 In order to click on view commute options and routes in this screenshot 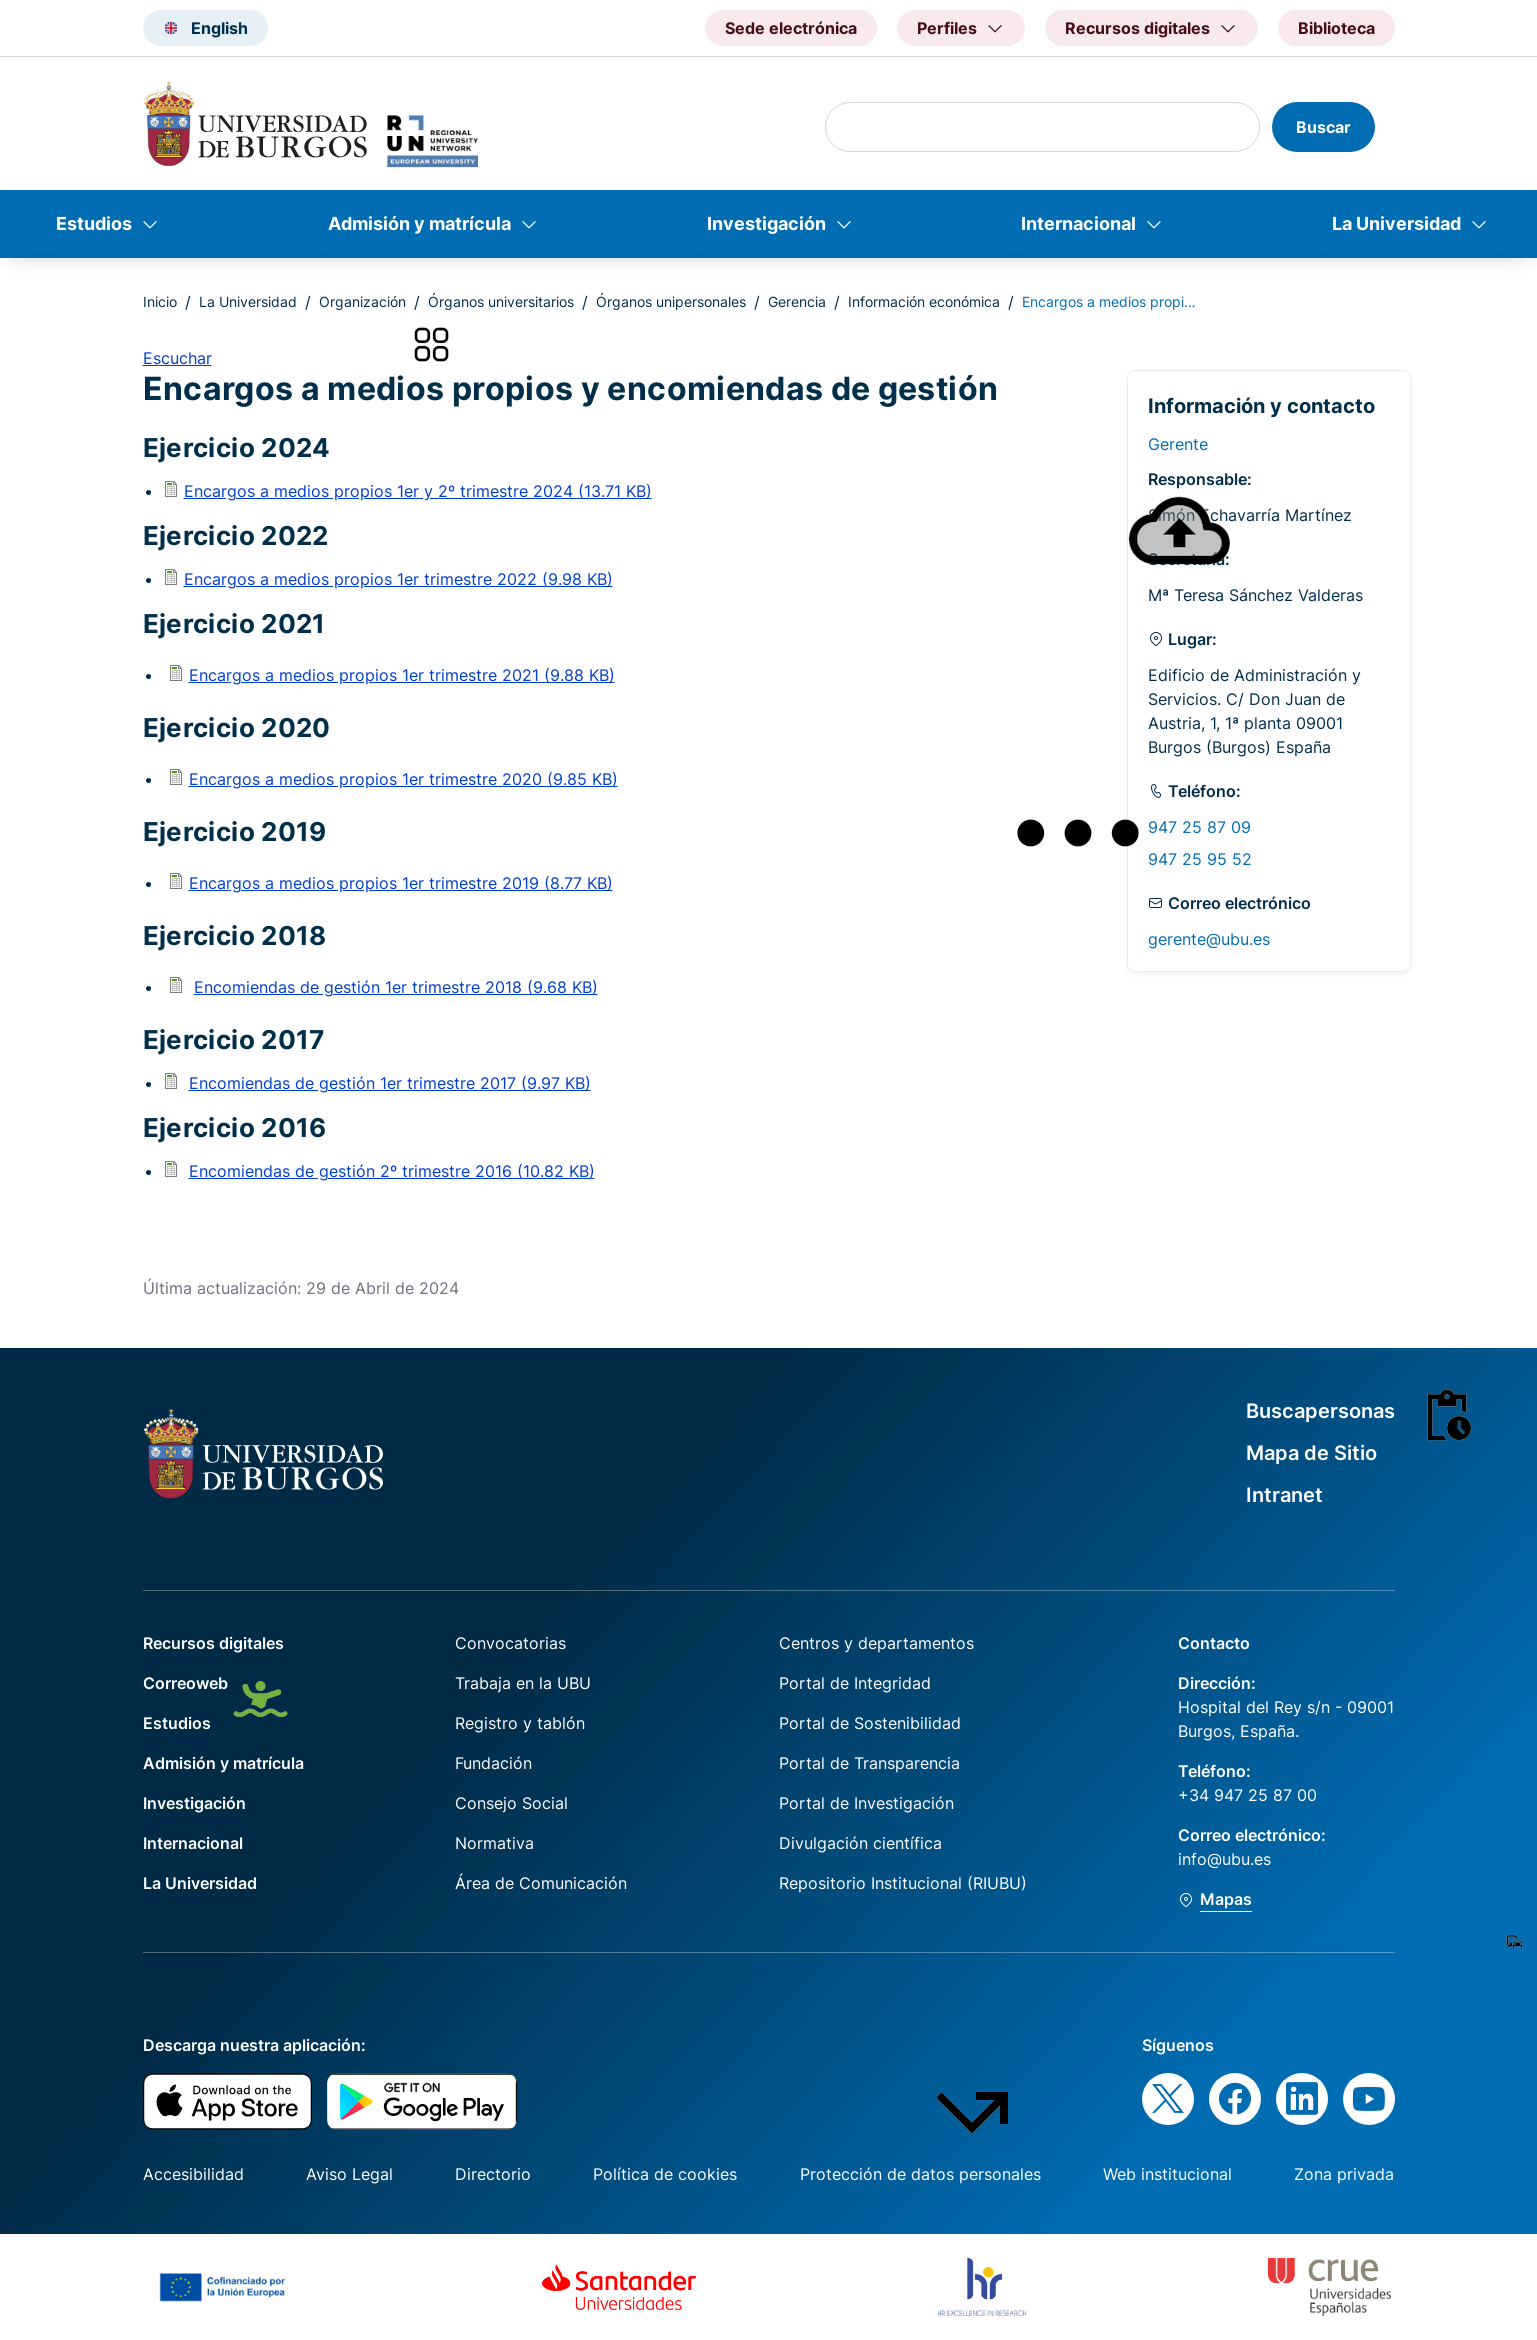, I will do `click(1514, 1941)`.